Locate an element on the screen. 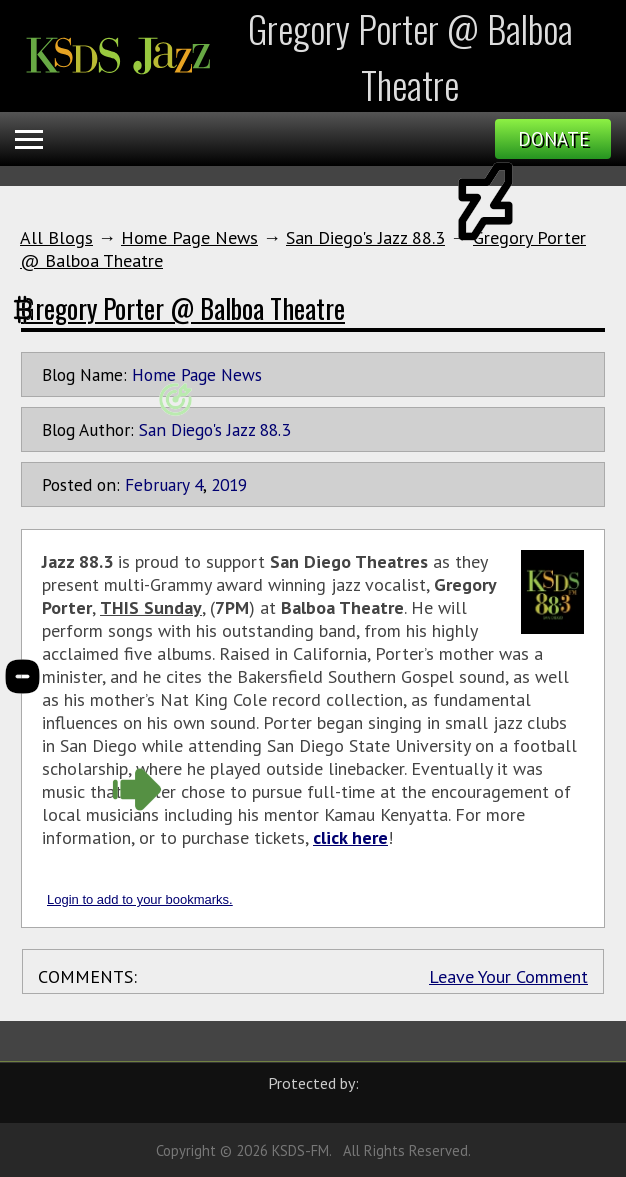  set or view your goals is located at coordinates (175, 399).